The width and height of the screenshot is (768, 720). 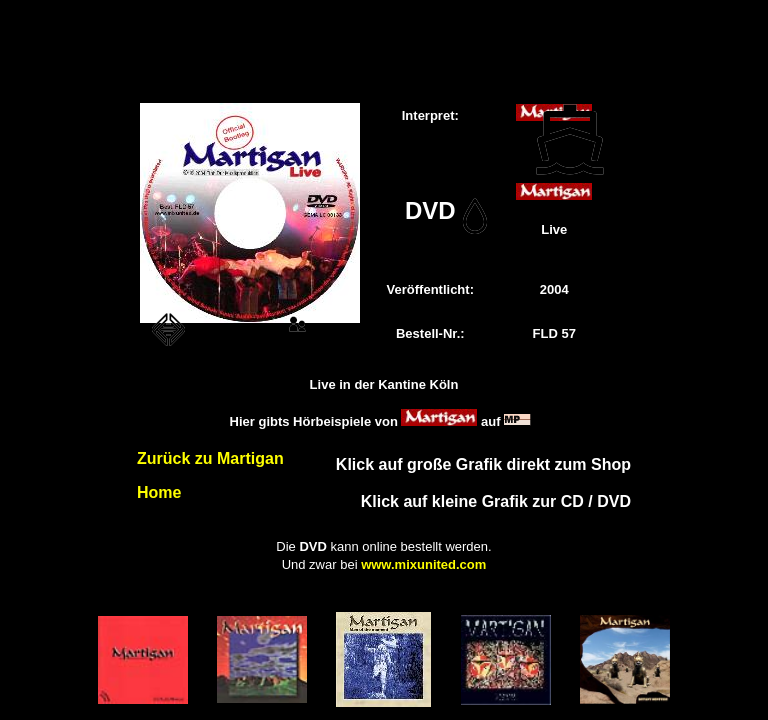 I want to click on view parent account or guardian profile, so click(x=297, y=324).